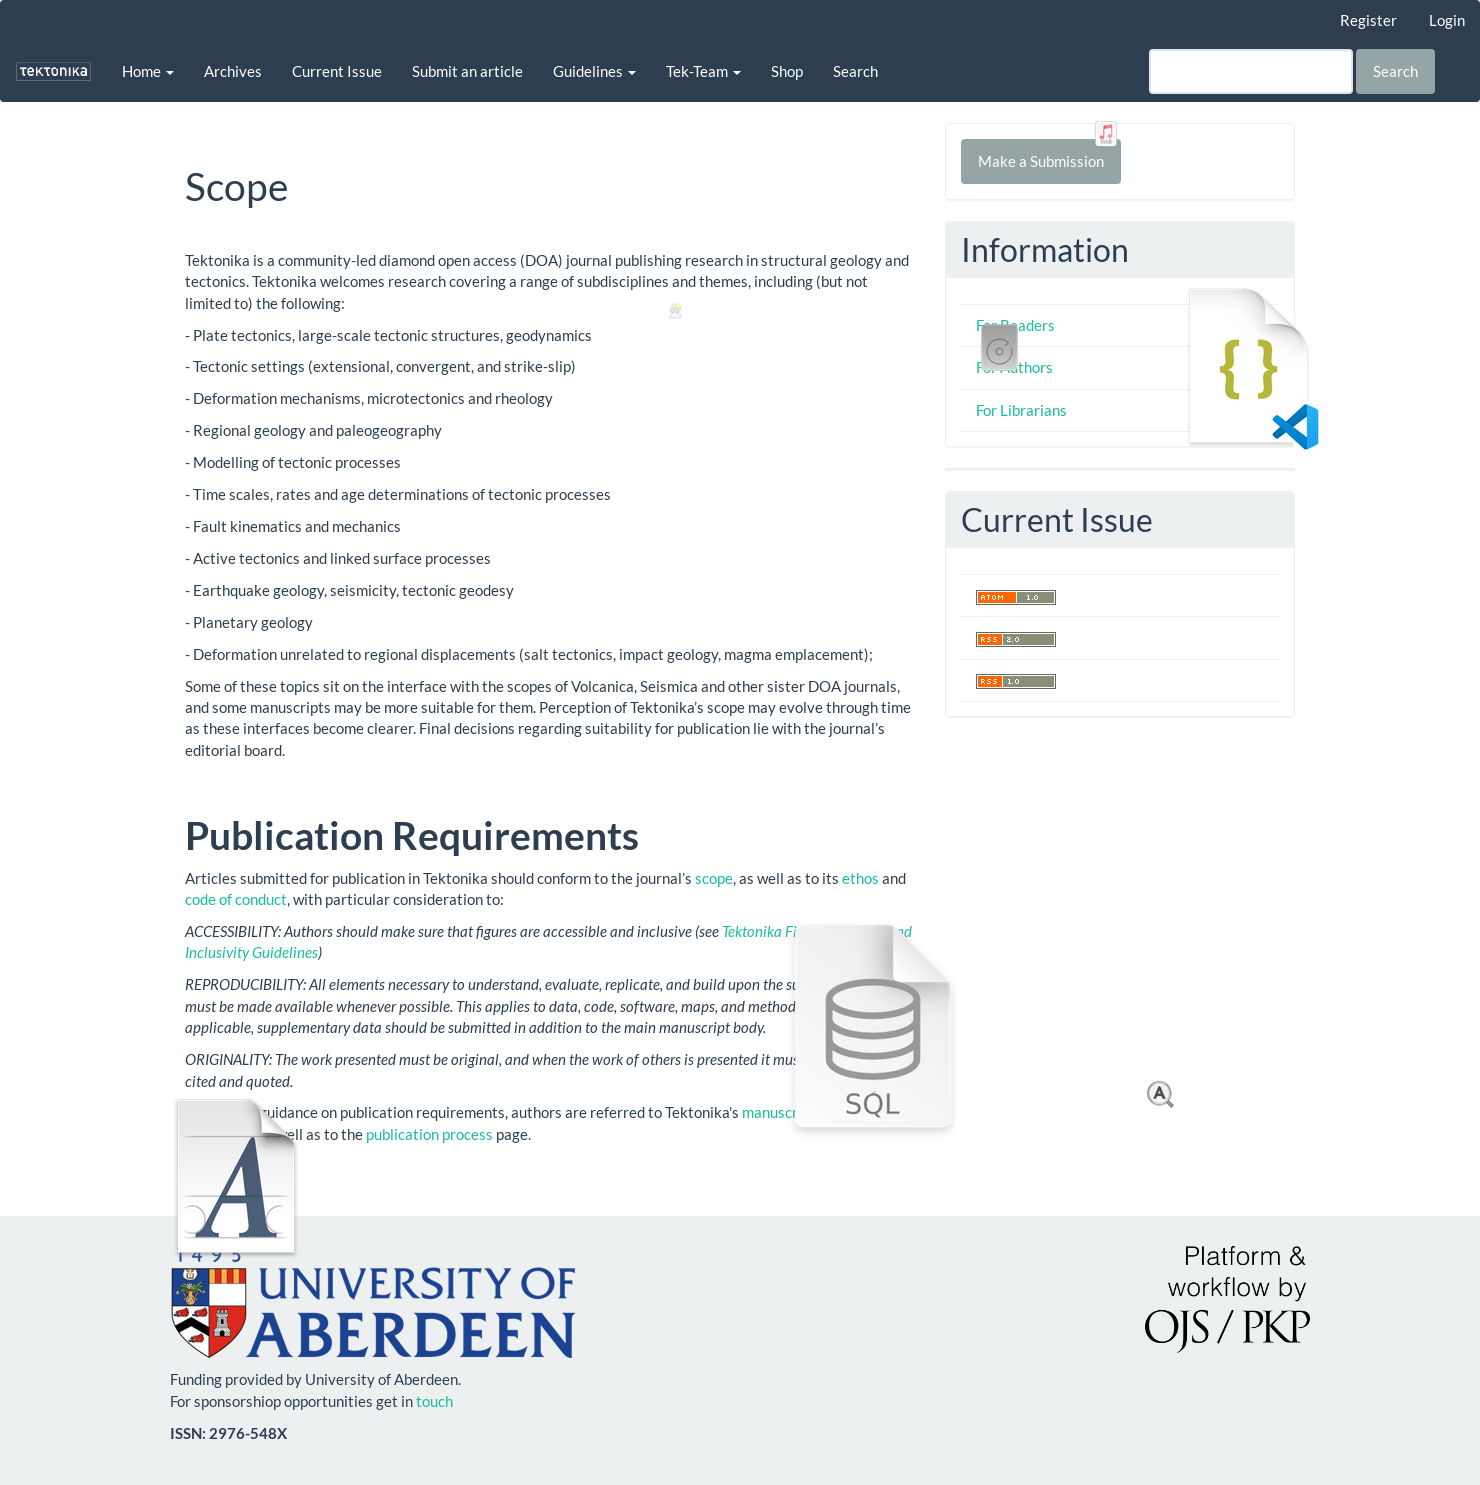  I want to click on compose a new email message, so click(675, 311).